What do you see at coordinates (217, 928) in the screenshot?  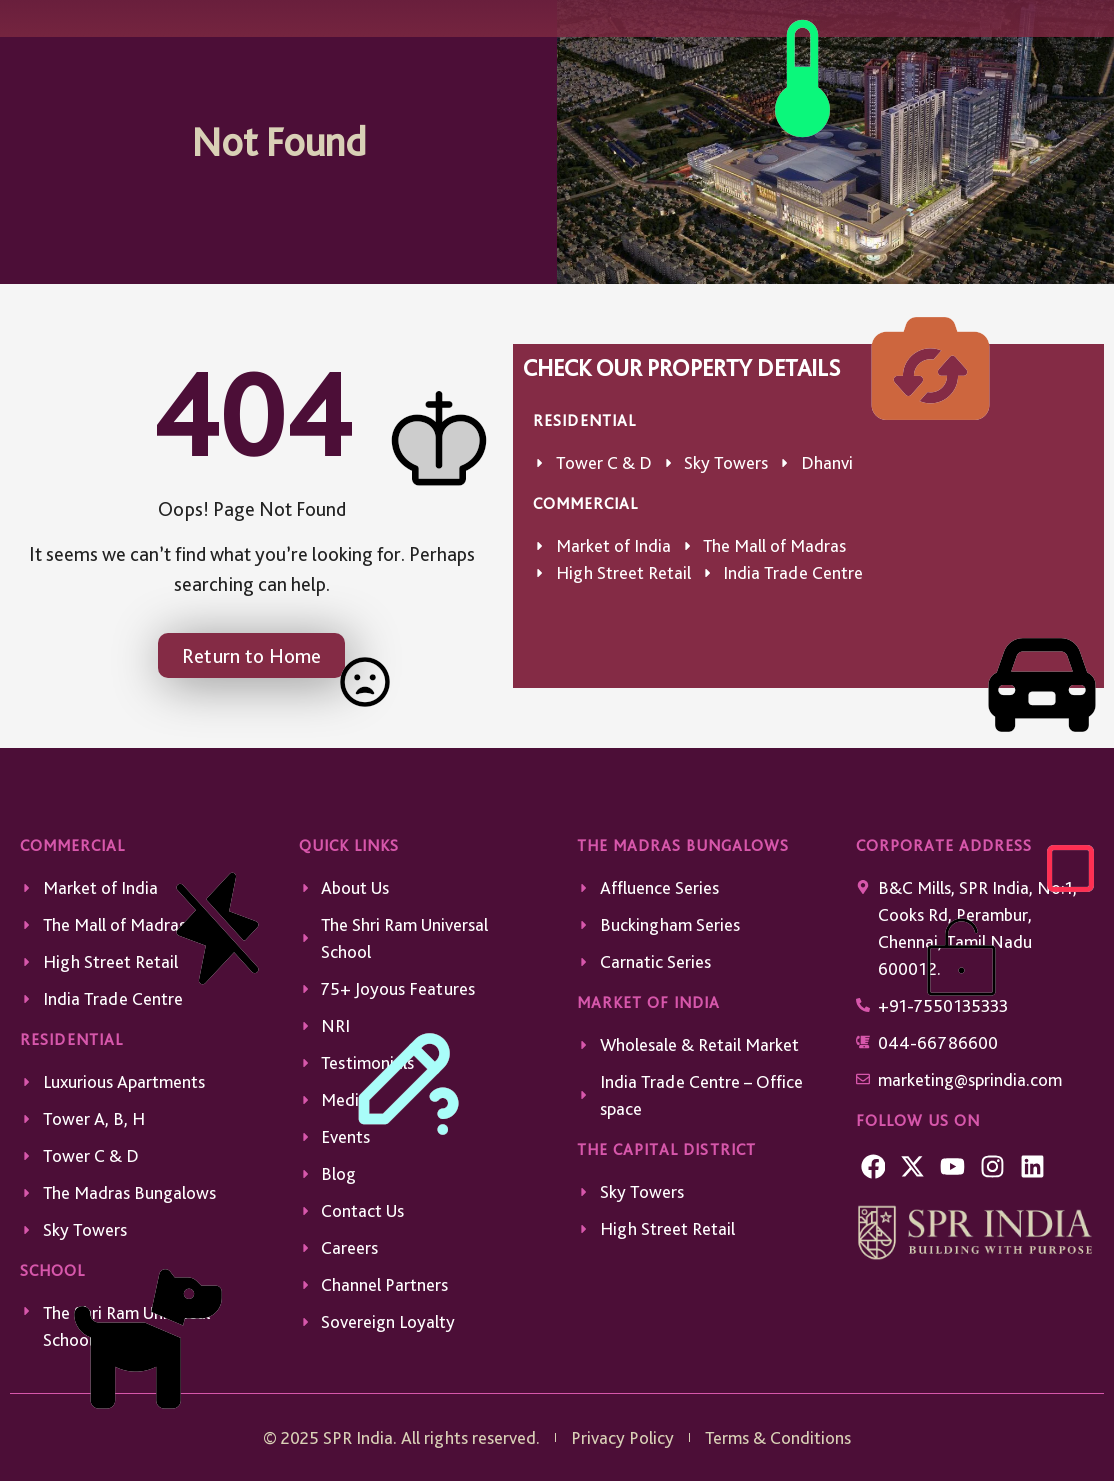 I see `disable flash or quick actions` at bounding box center [217, 928].